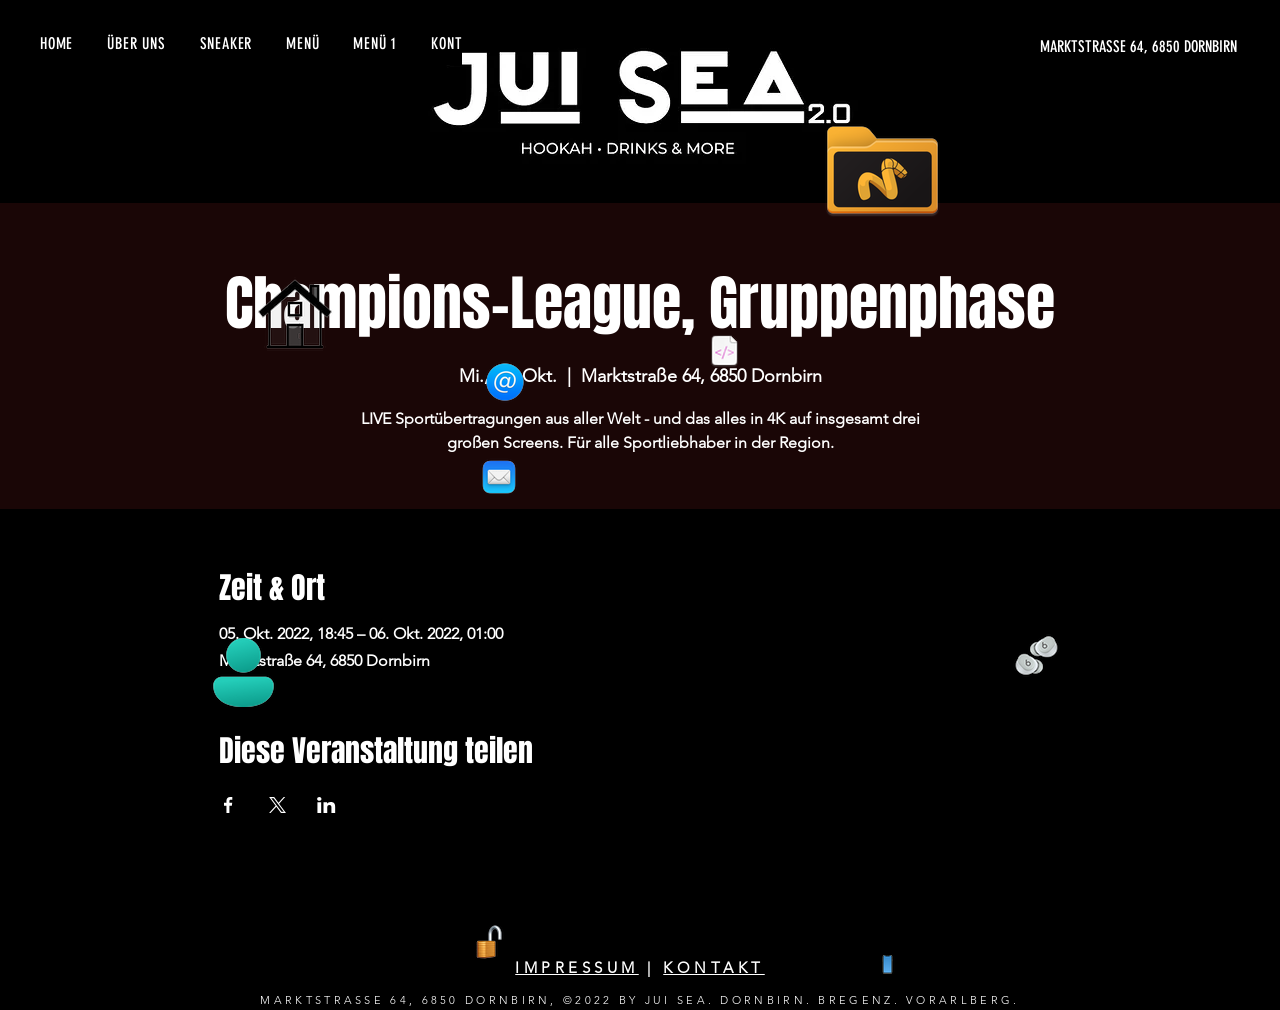 This screenshot has height=1010, width=1280. I want to click on iPhone 11 or 12 device icon, so click(887, 964).